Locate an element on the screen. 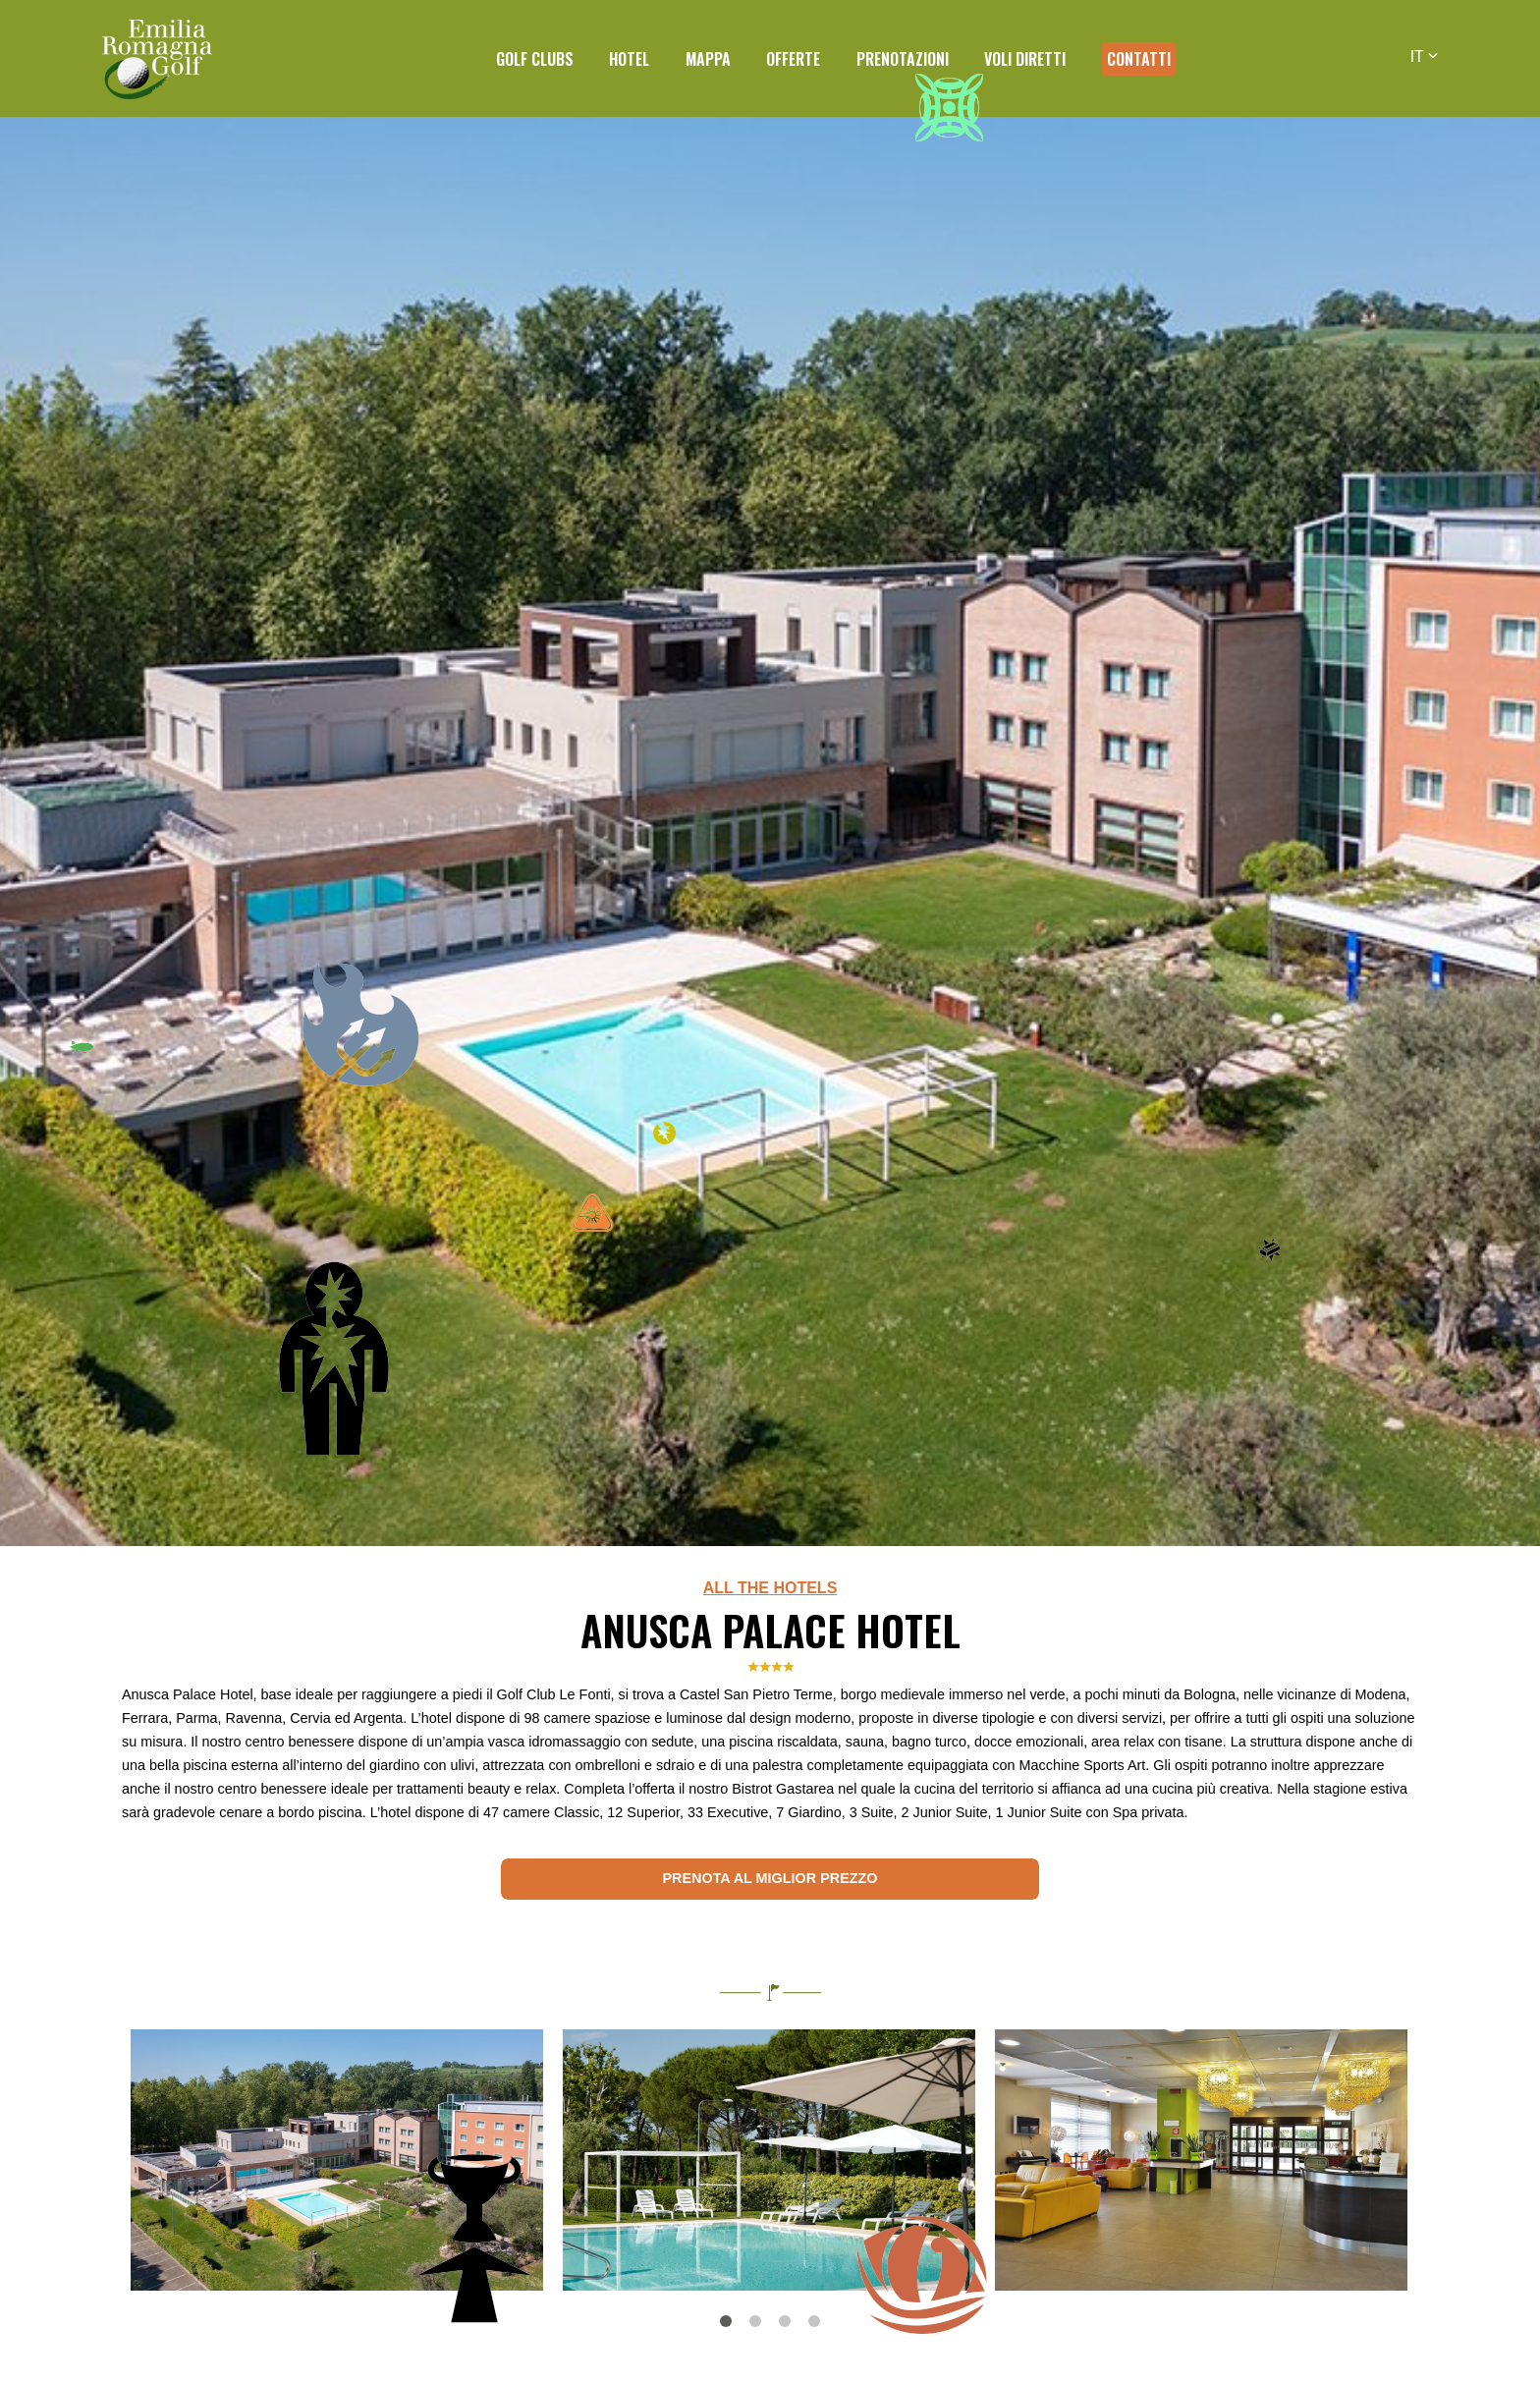 The image size is (1540, 2382). indicates corrupted or damaged disc media is located at coordinates (664, 1133).